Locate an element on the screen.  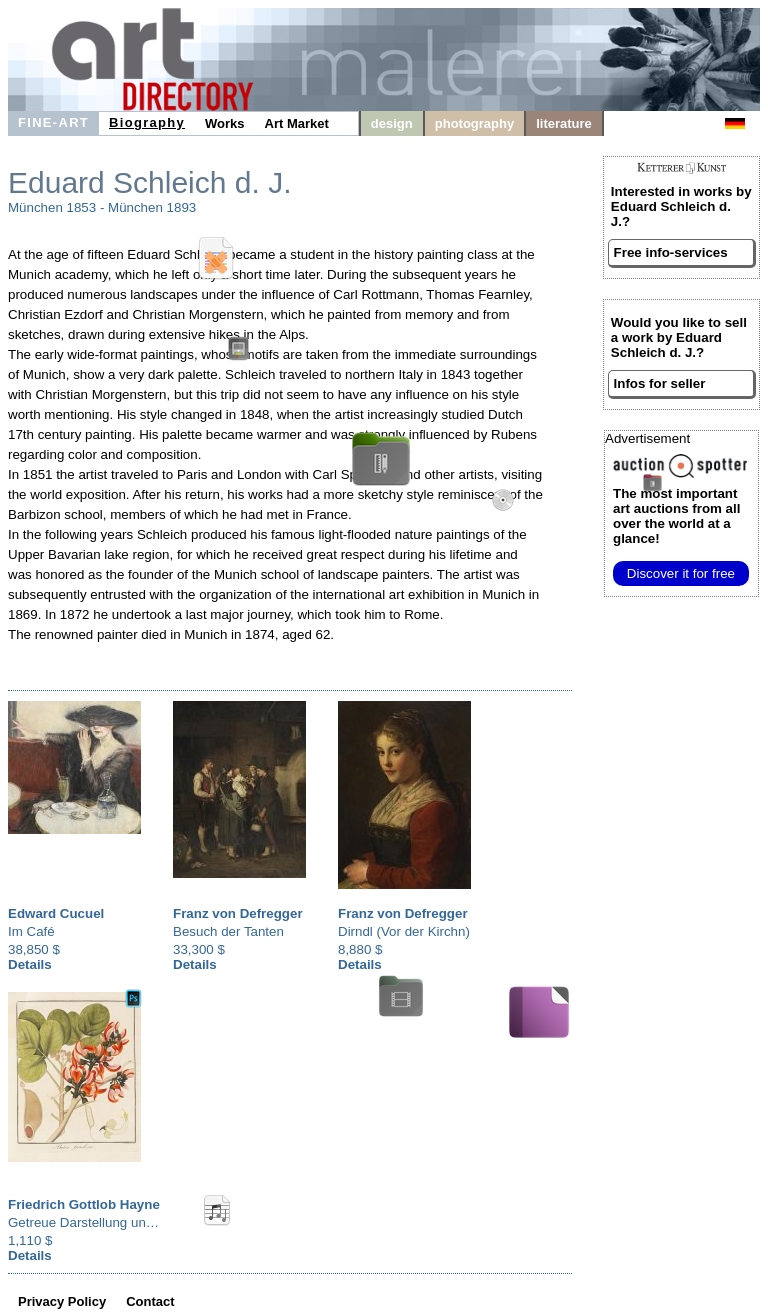
access your templates folder is located at coordinates (652, 482).